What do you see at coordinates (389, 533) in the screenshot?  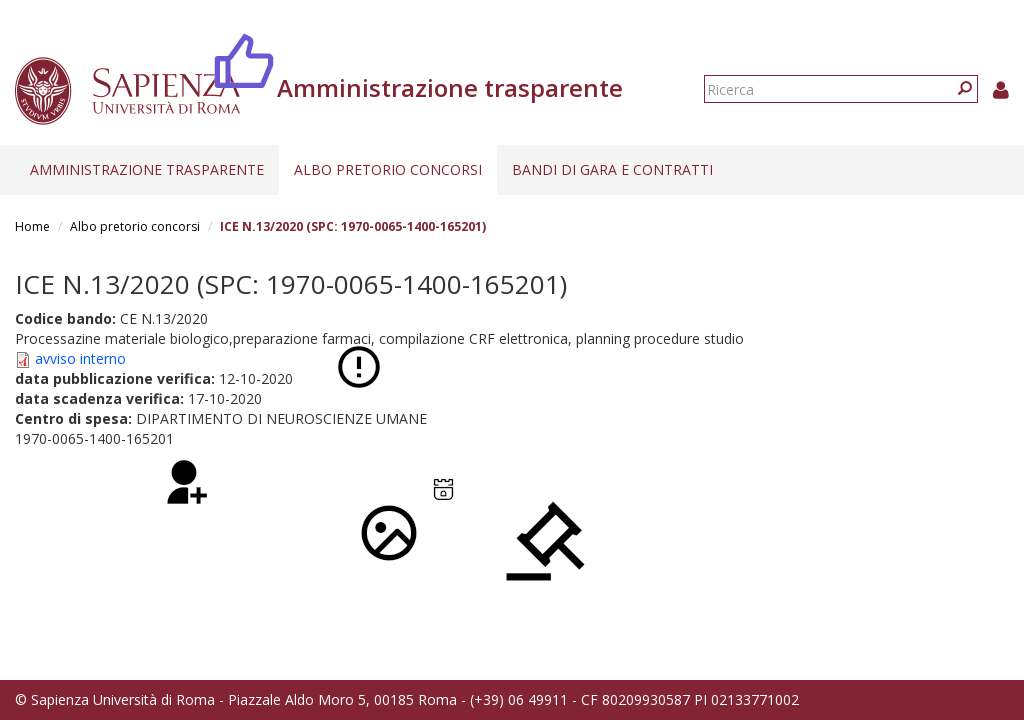 I see `view image or photo gallery` at bounding box center [389, 533].